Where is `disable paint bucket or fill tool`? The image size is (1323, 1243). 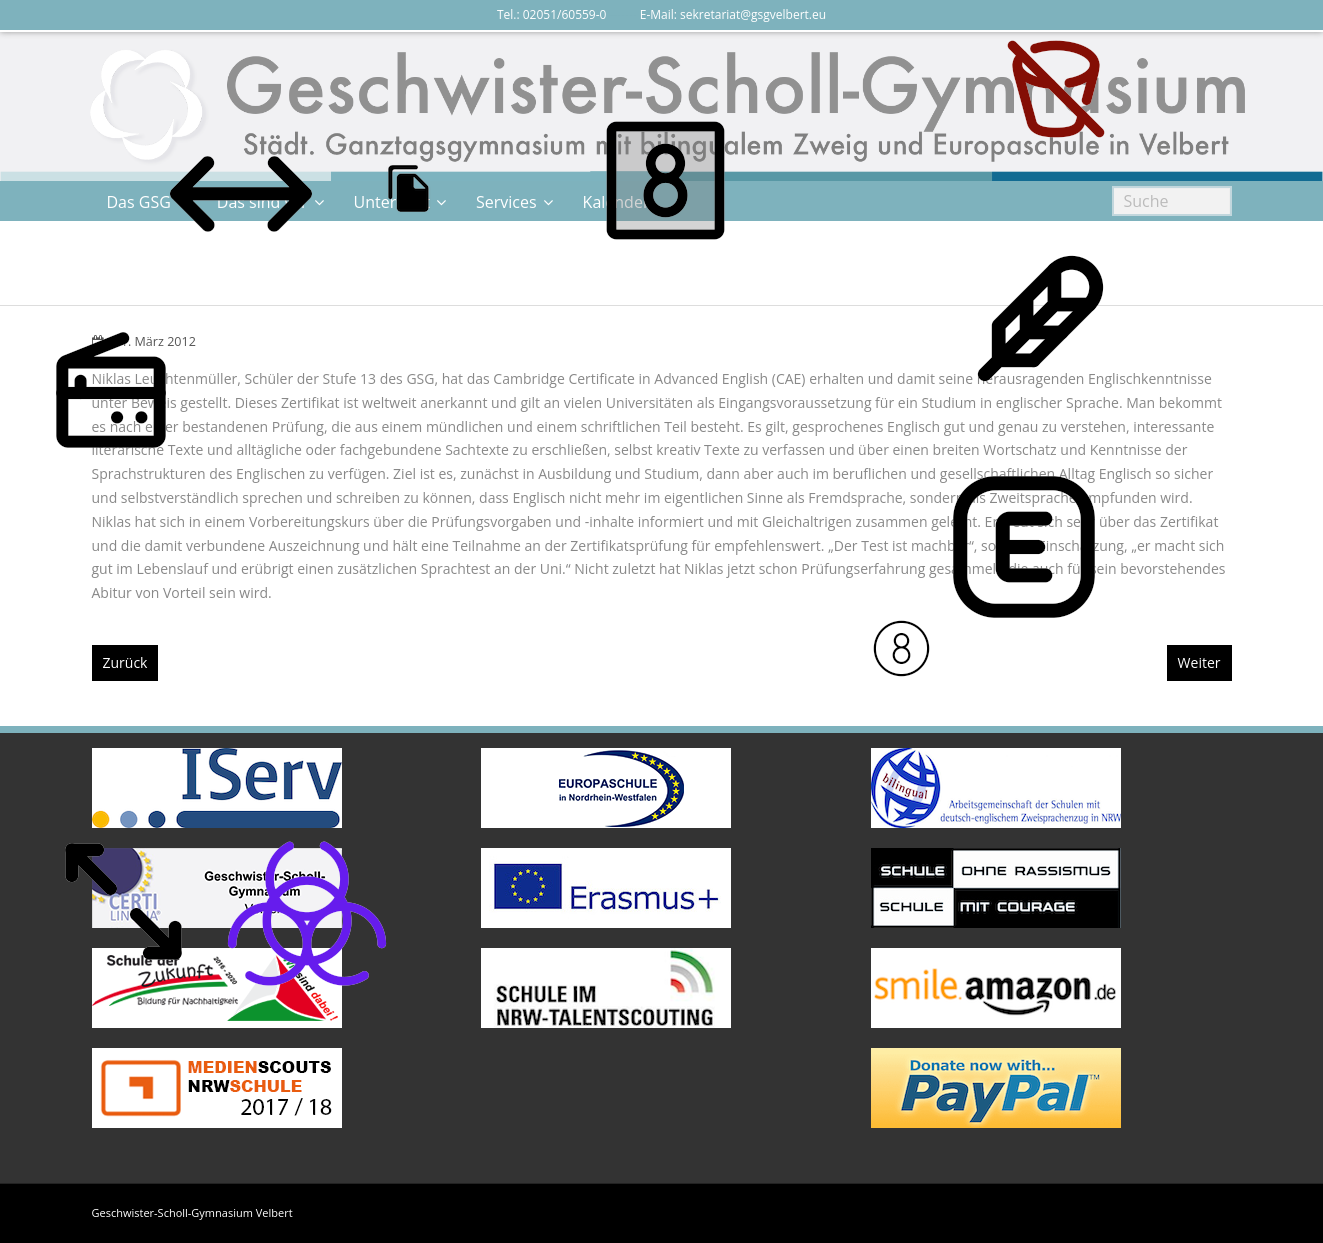 disable paint bucket or fill tool is located at coordinates (1056, 89).